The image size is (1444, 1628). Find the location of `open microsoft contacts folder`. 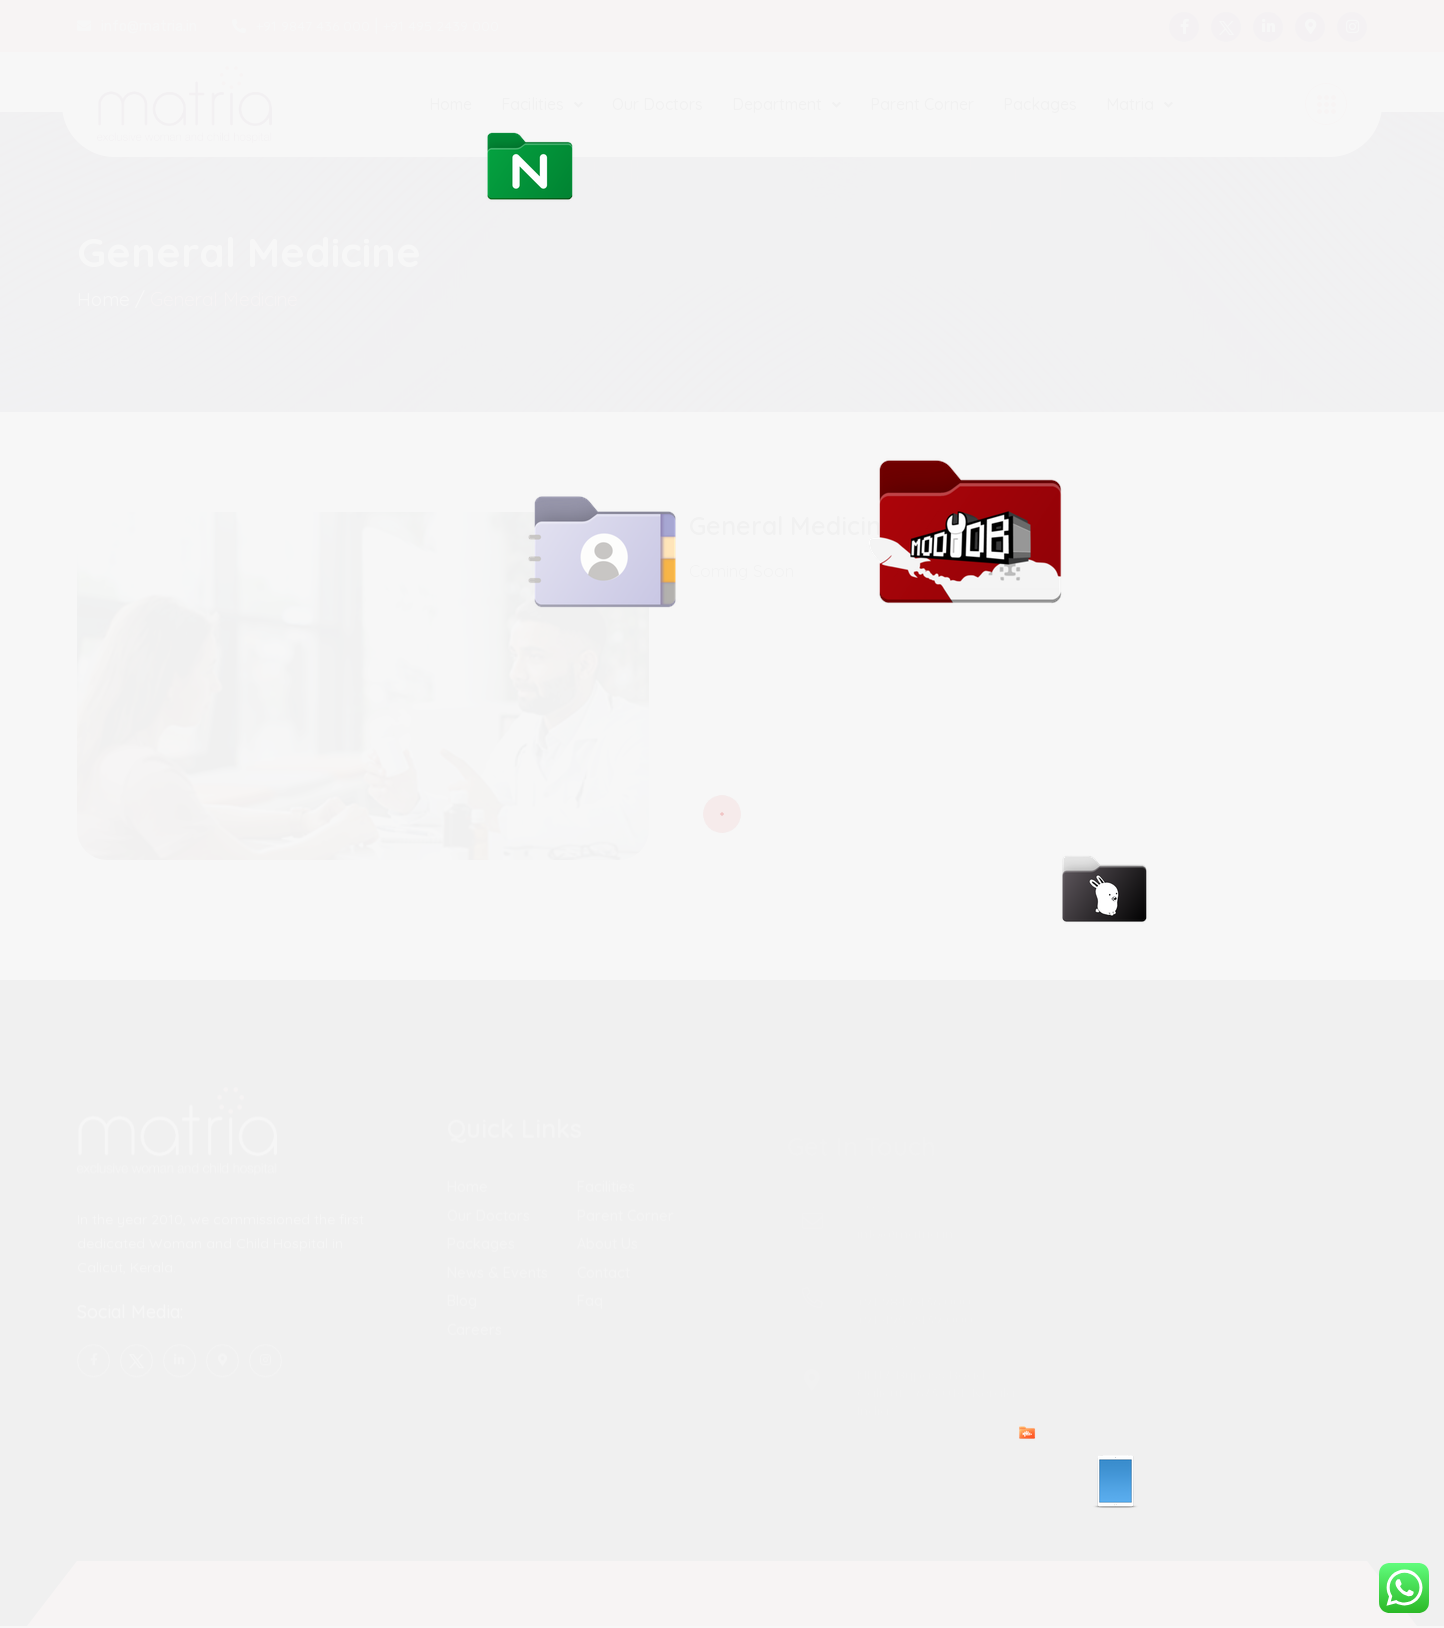

open microsoft contacts folder is located at coordinates (604, 555).